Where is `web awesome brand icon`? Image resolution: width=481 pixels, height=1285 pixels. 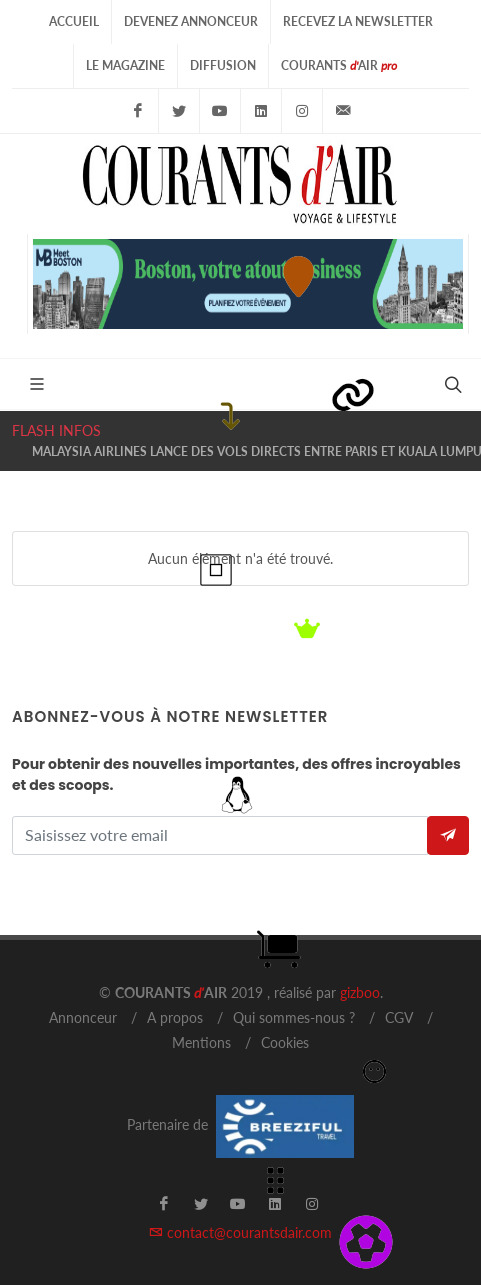
web awesome brand icon is located at coordinates (307, 629).